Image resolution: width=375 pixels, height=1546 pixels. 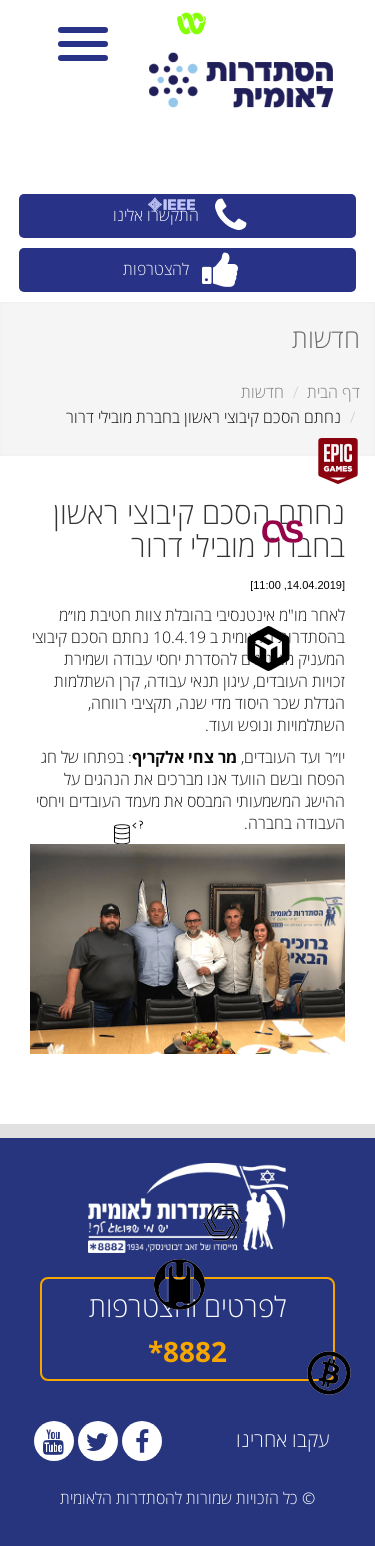 I want to click on open Last.fm app, so click(x=282, y=531).